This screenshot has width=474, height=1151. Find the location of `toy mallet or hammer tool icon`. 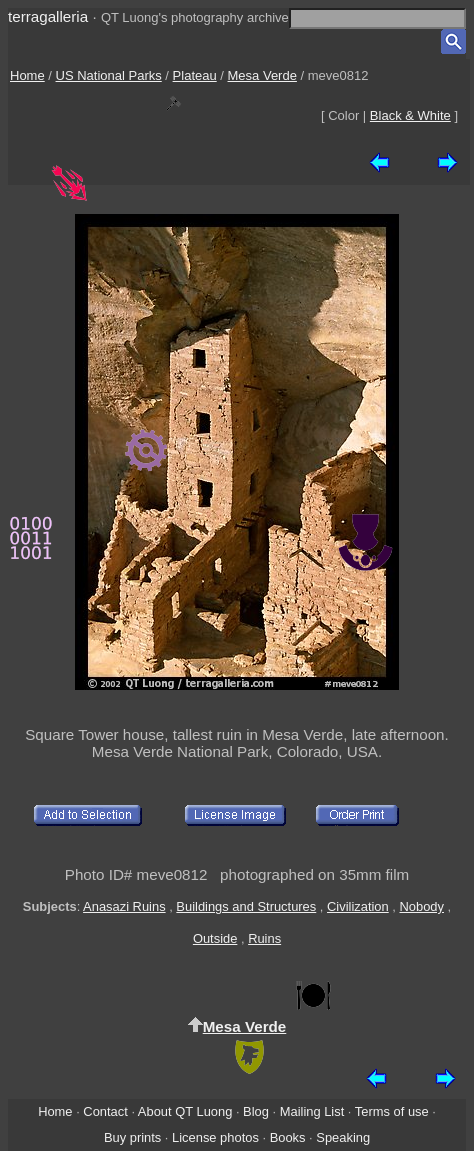

toy mallet or hammer tool icon is located at coordinates (174, 103).